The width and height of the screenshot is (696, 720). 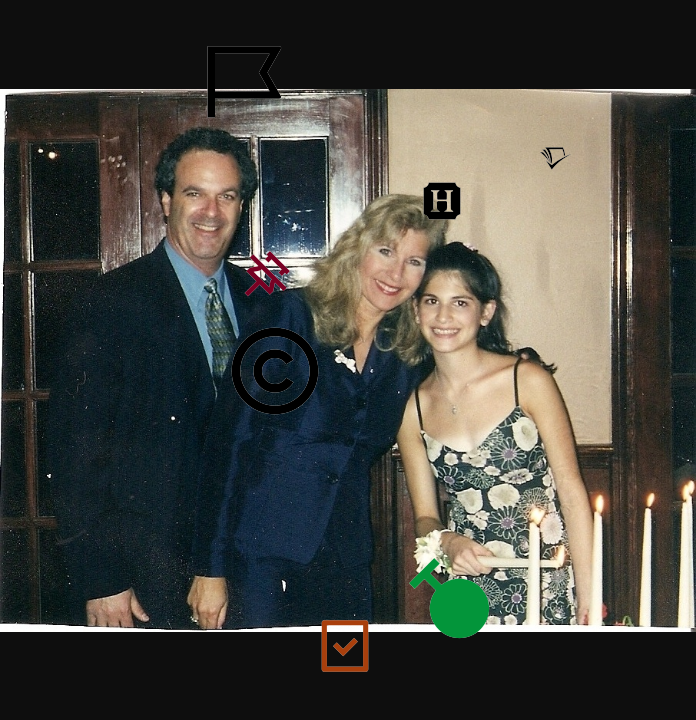 What do you see at coordinates (555, 158) in the screenshot?
I see `open Semantic Scholar academic search` at bounding box center [555, 158].